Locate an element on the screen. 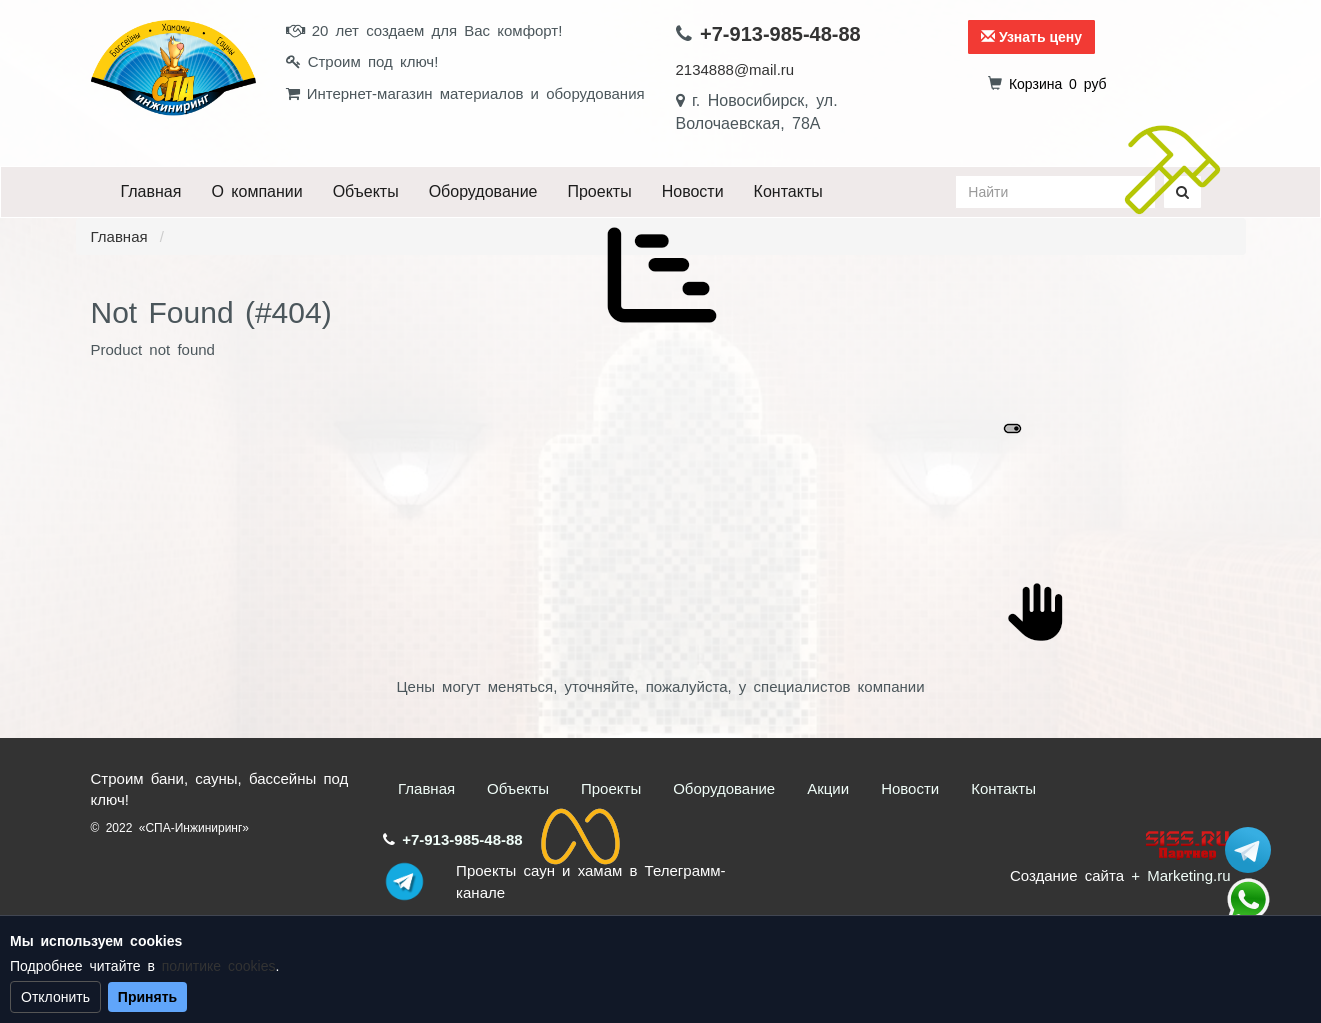 The height and width of the screenshot is (1023, 1321). meta company logo is located at coordinates (580, 836).